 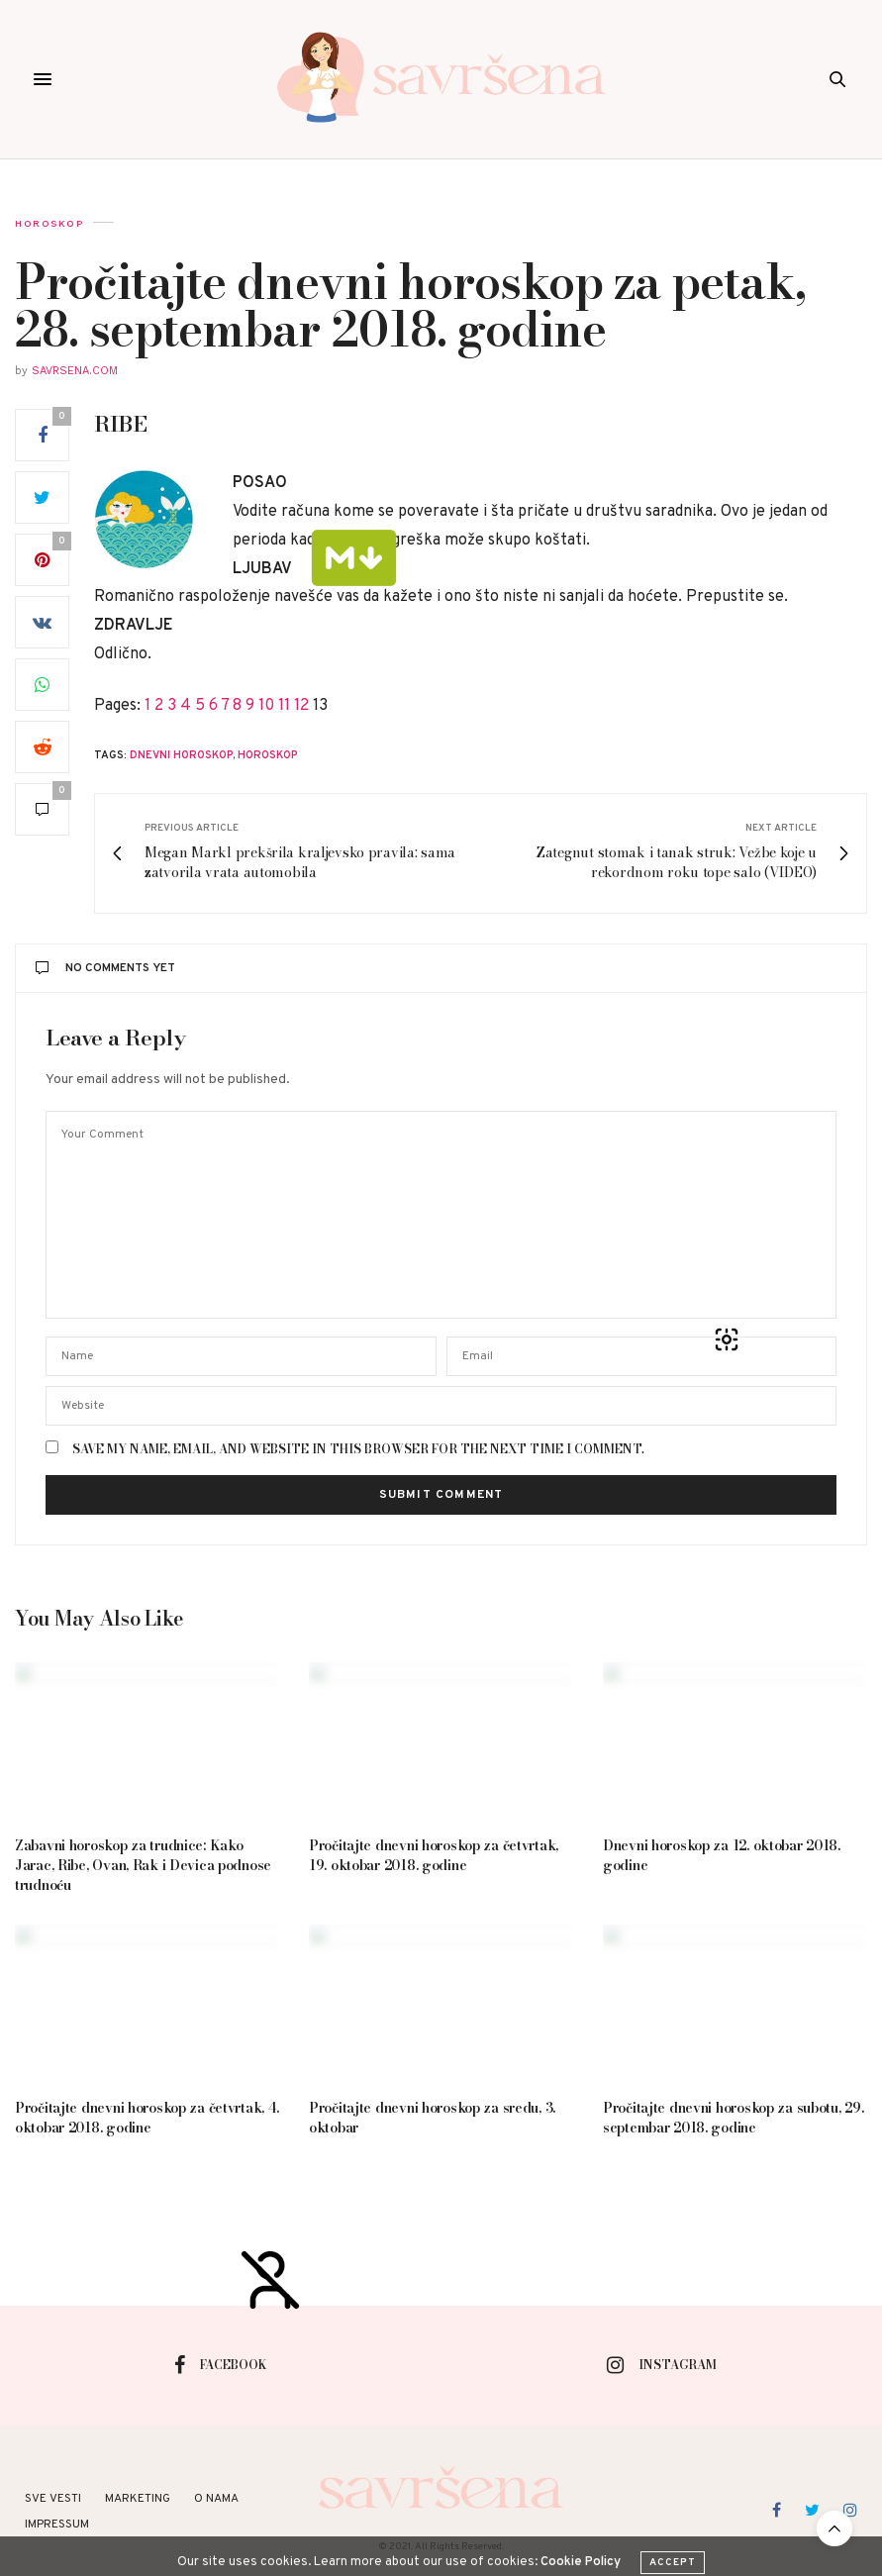 What do you see at coordinates (727, 1339) in the screenshot?
I see `activate camera or photo sensor` at bounding box center [727, 1339].